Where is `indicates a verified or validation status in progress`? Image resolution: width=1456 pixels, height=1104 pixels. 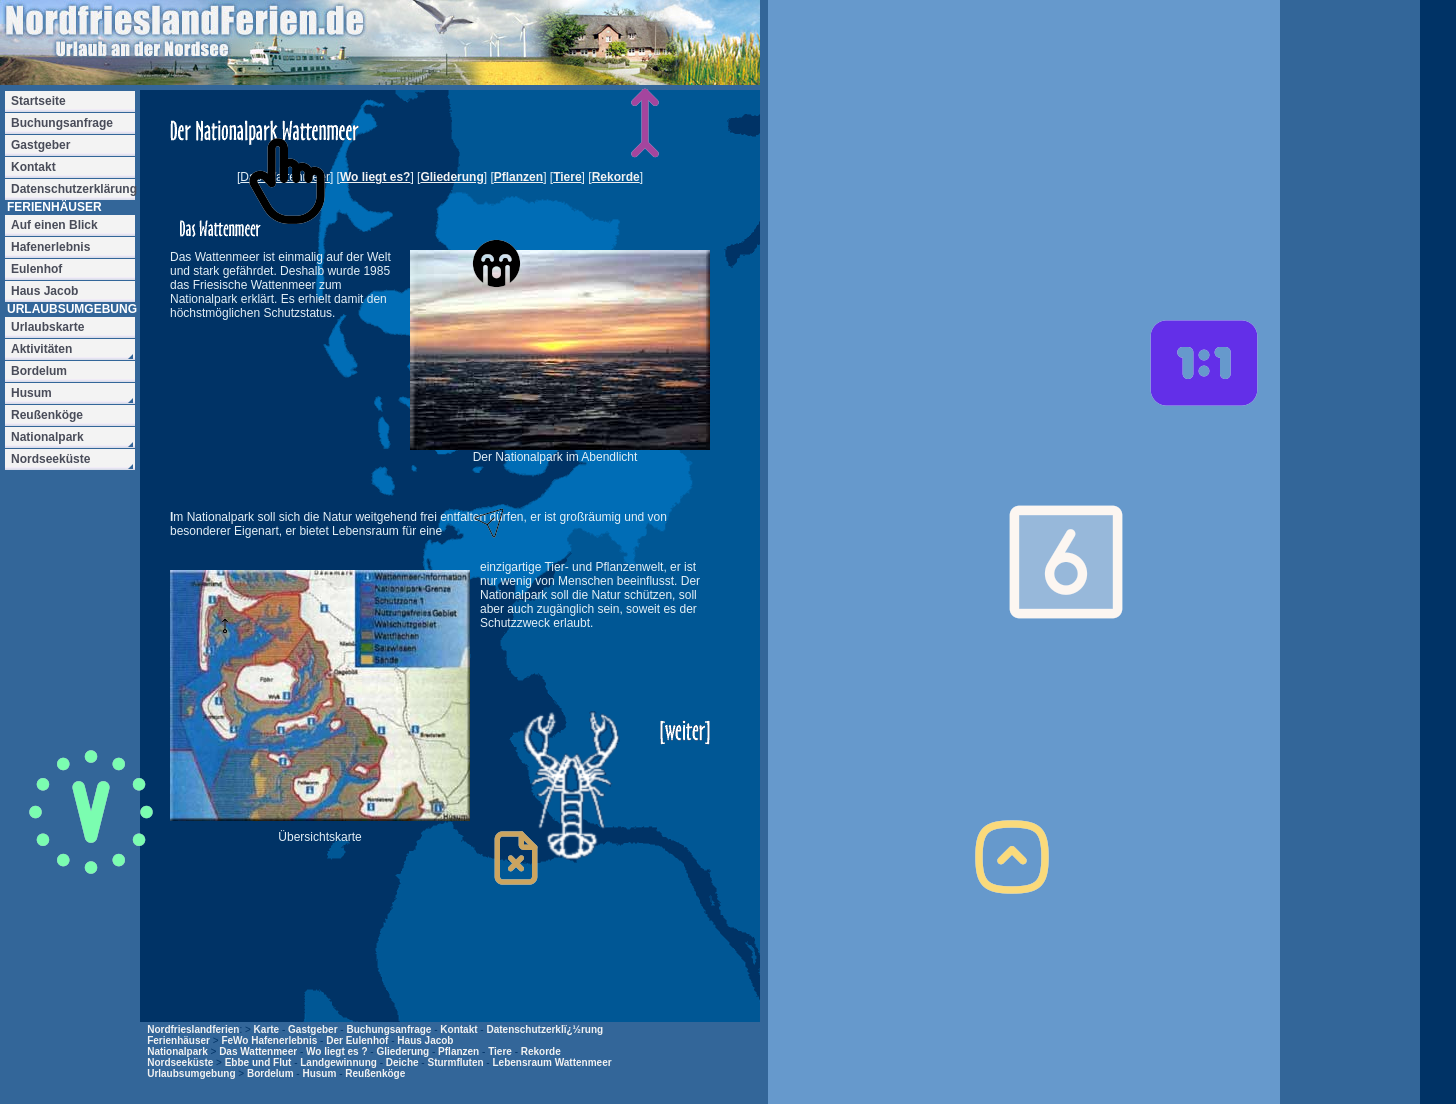 indicates a verified or validation status in progress is located at coordinates (91, 812).